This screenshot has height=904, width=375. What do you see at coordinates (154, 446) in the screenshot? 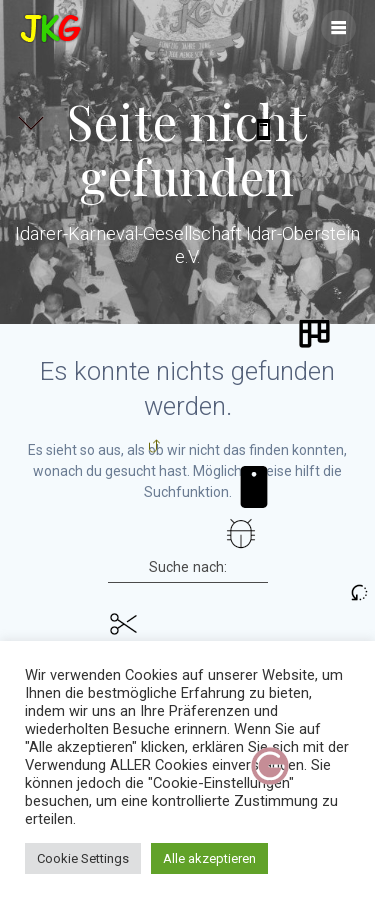
I see `redo or repeat last action` at bounding box center [154, 446].